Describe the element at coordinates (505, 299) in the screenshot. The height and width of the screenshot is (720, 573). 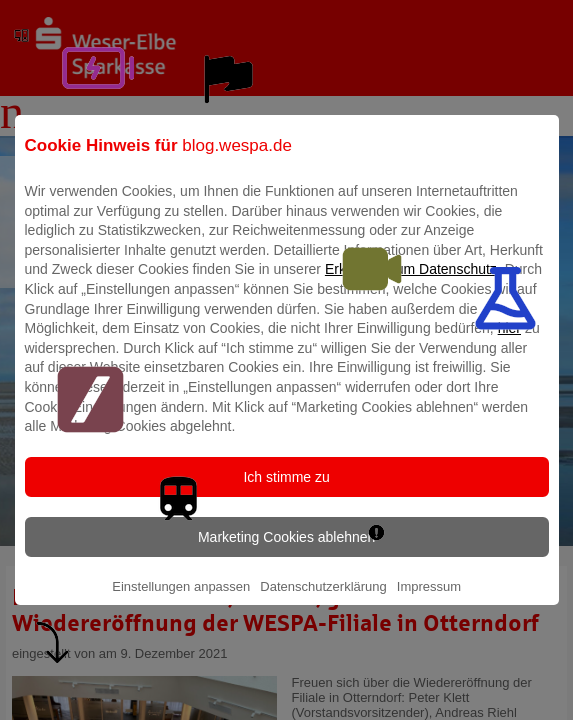
I see `access experimental or beta features` at that location.